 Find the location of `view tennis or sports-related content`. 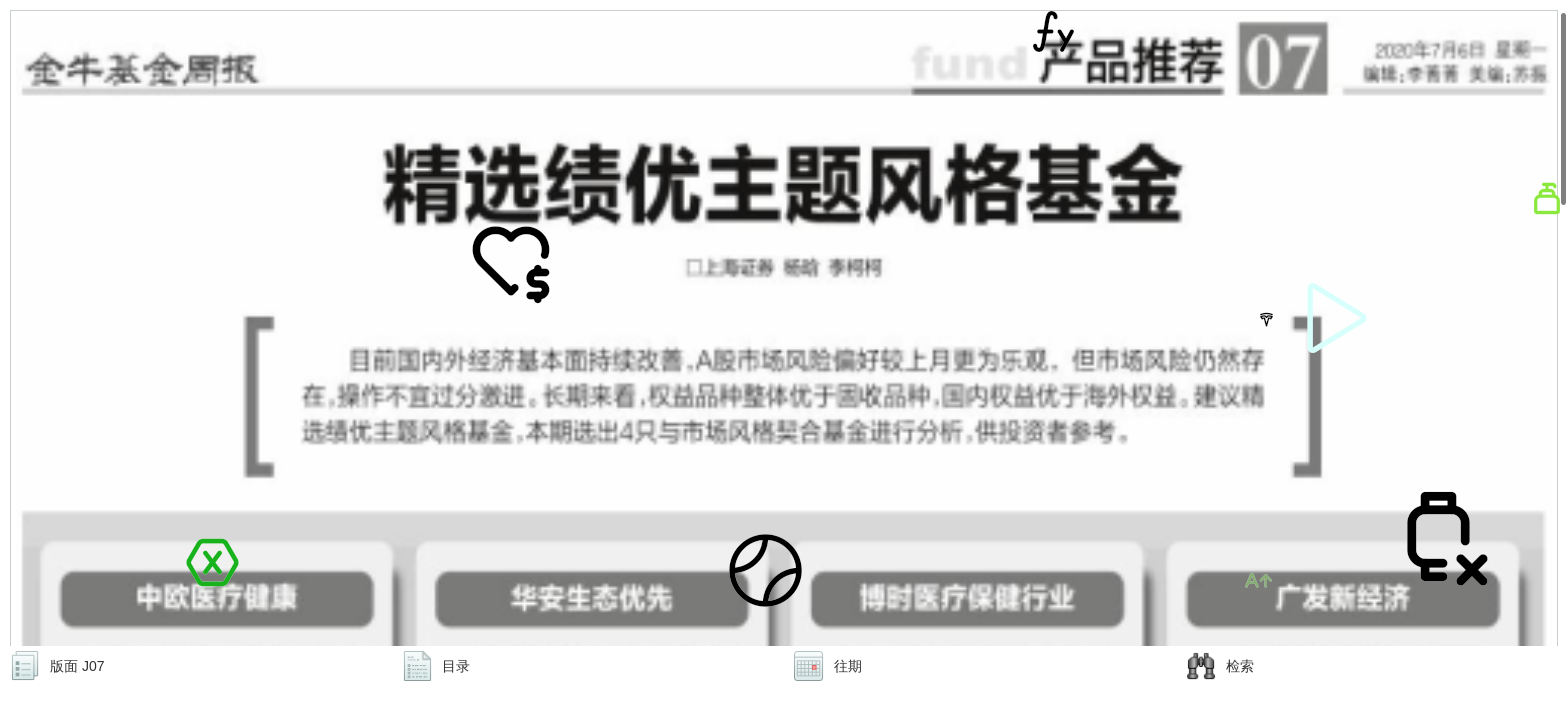

view tennis or sports-related content is located at coordinates (765, 570).